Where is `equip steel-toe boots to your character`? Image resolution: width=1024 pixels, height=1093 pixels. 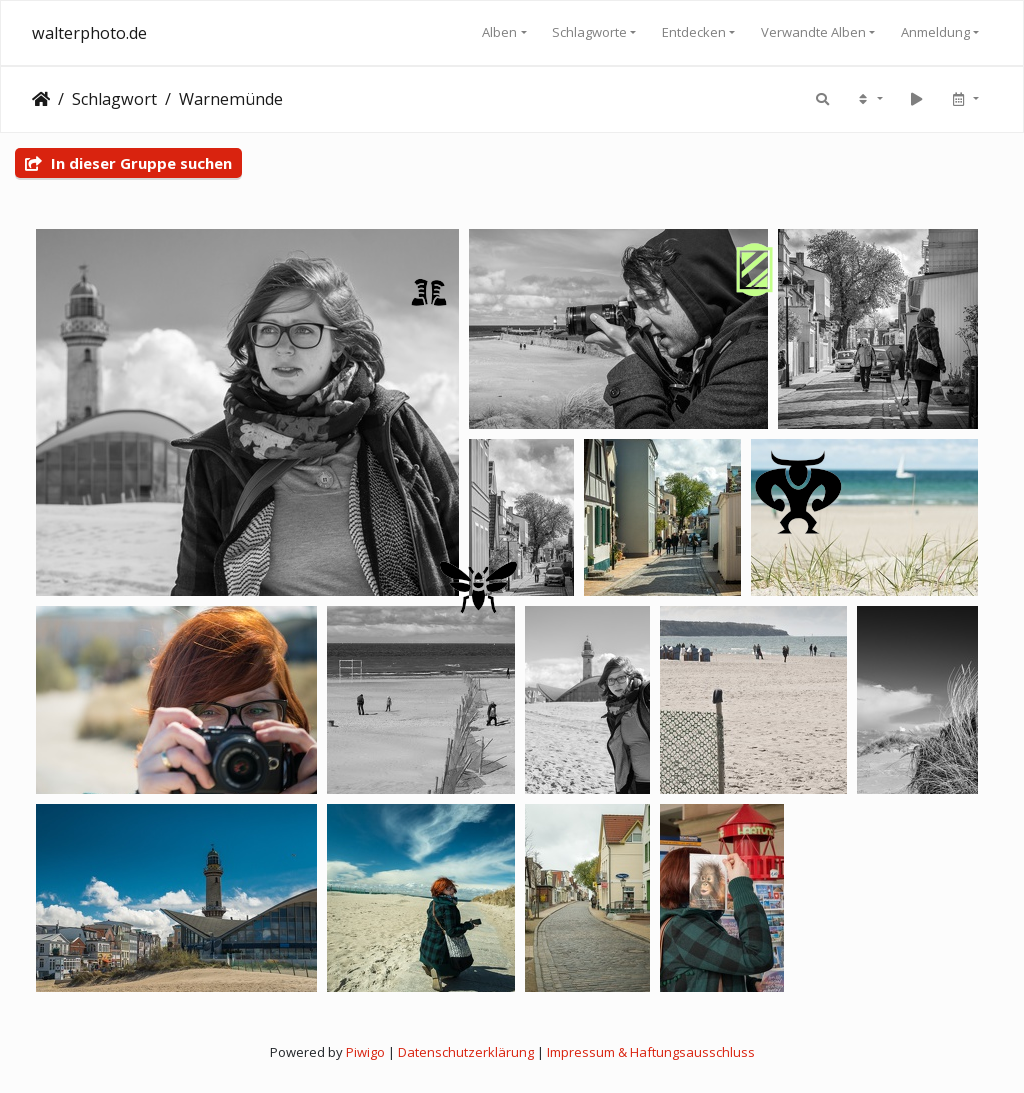 equip steel-toe boots to your character is located at coordinates (429, 292).